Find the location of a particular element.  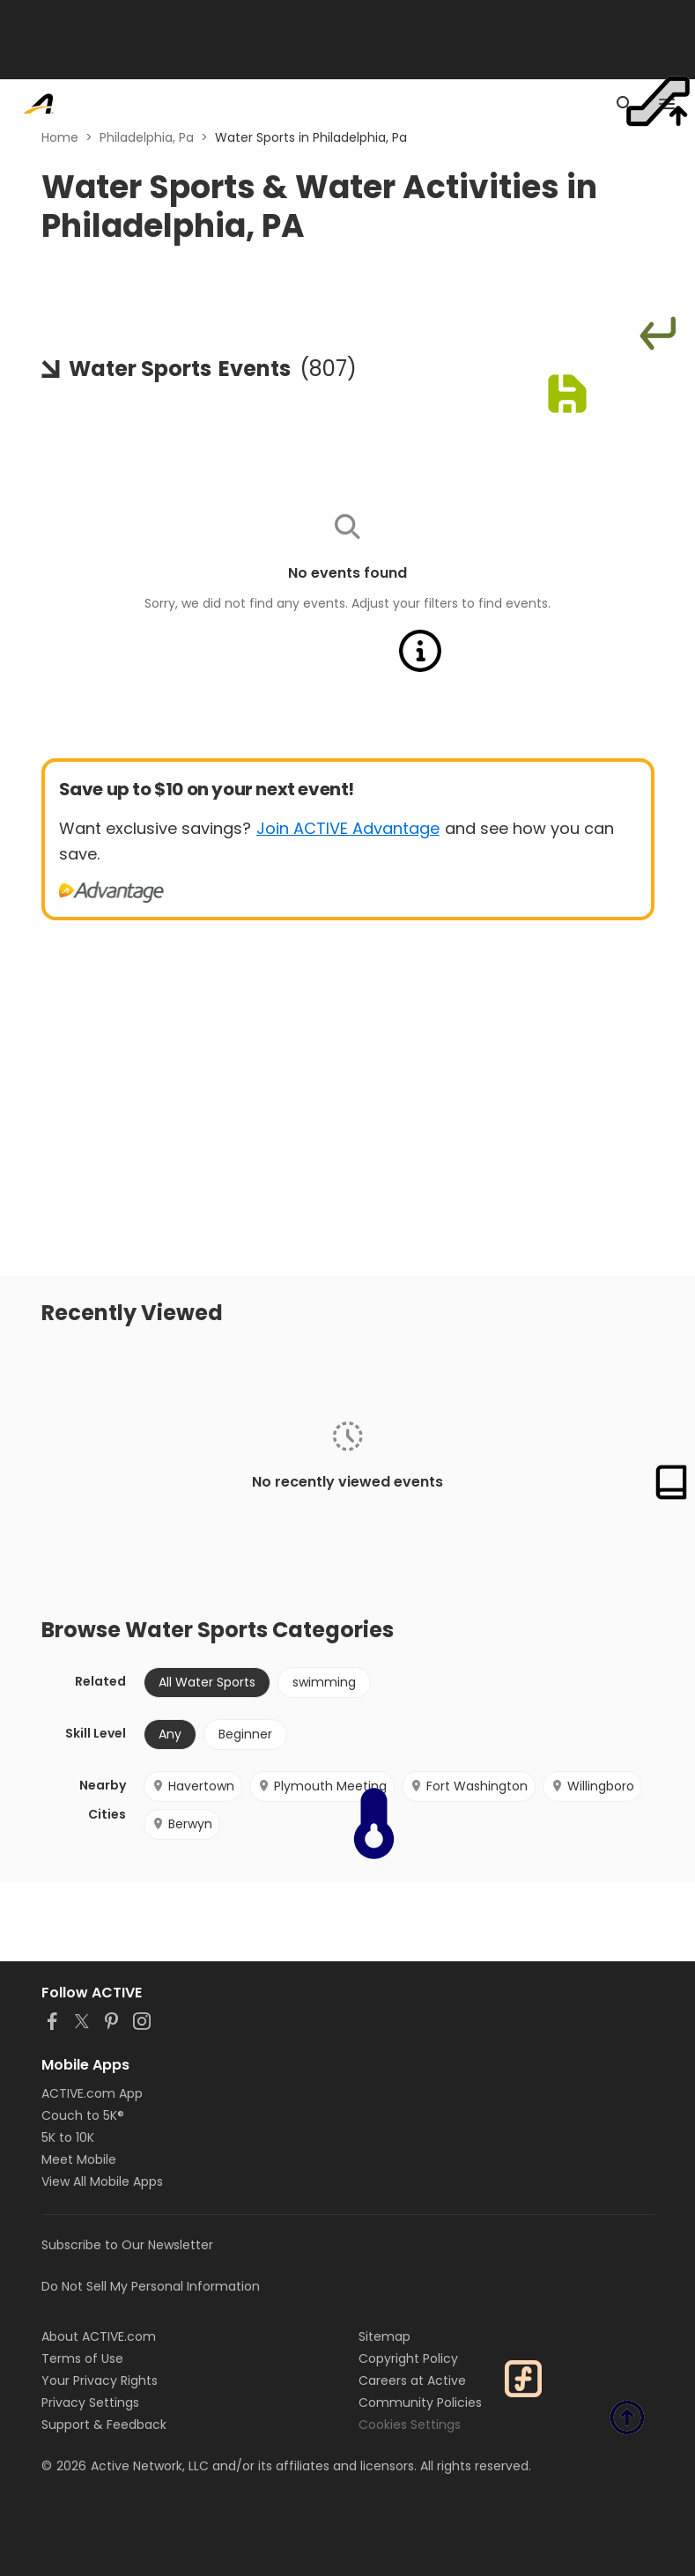

indicates low temperature reading is located at coordinates (373, 1823).